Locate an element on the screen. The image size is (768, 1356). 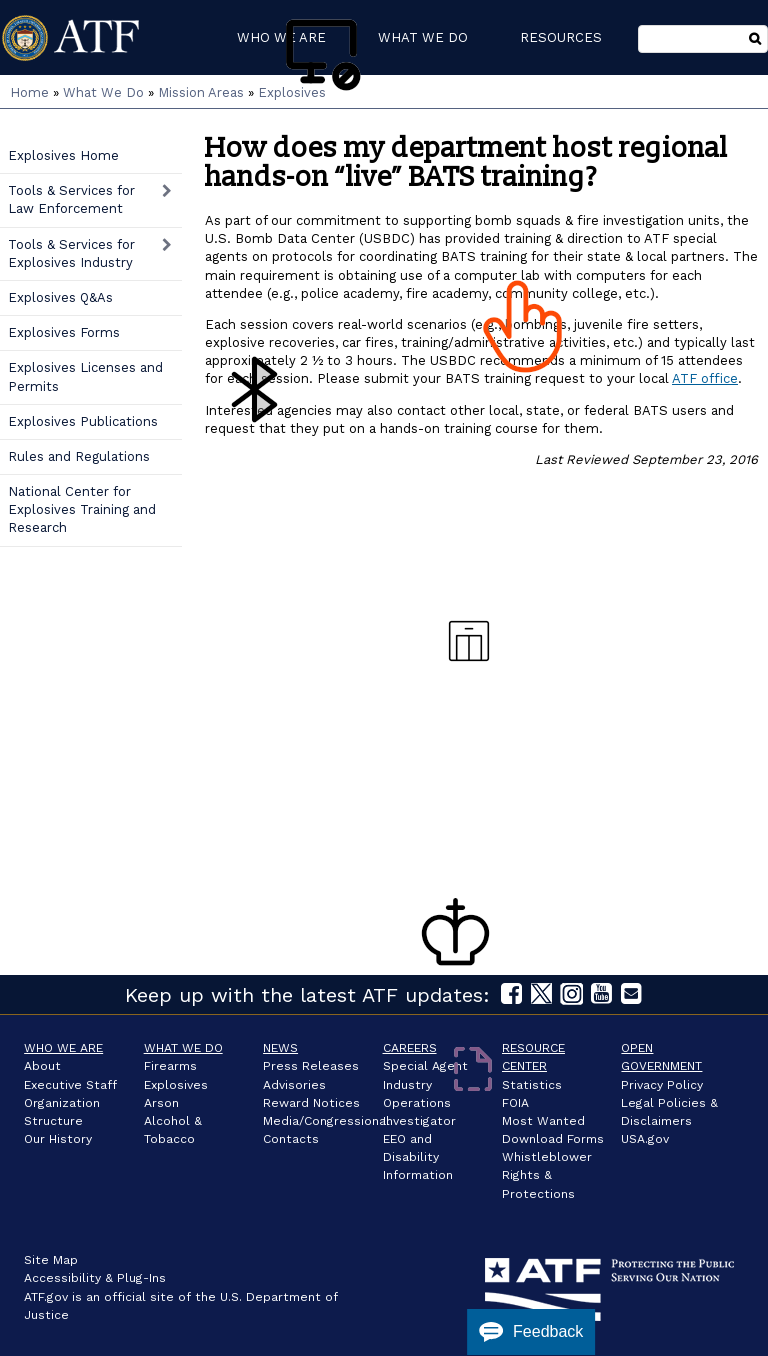
indicates premium or royal status is located at coordinates (455, 936).